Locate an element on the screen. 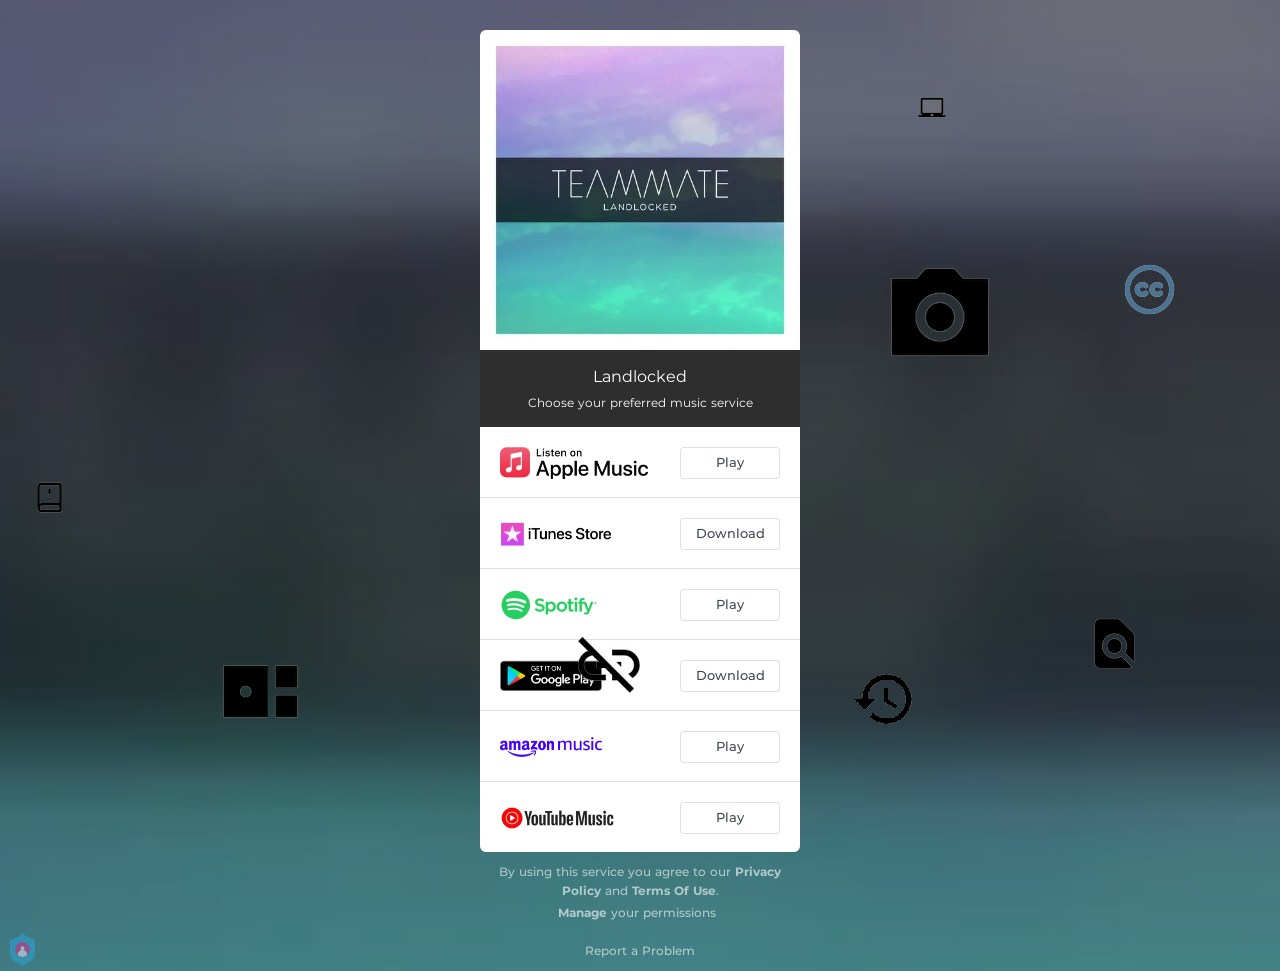 The image size is (1280, 971). indicates an alert or notification related to a book or reading item is located at coordinates (49, 497).